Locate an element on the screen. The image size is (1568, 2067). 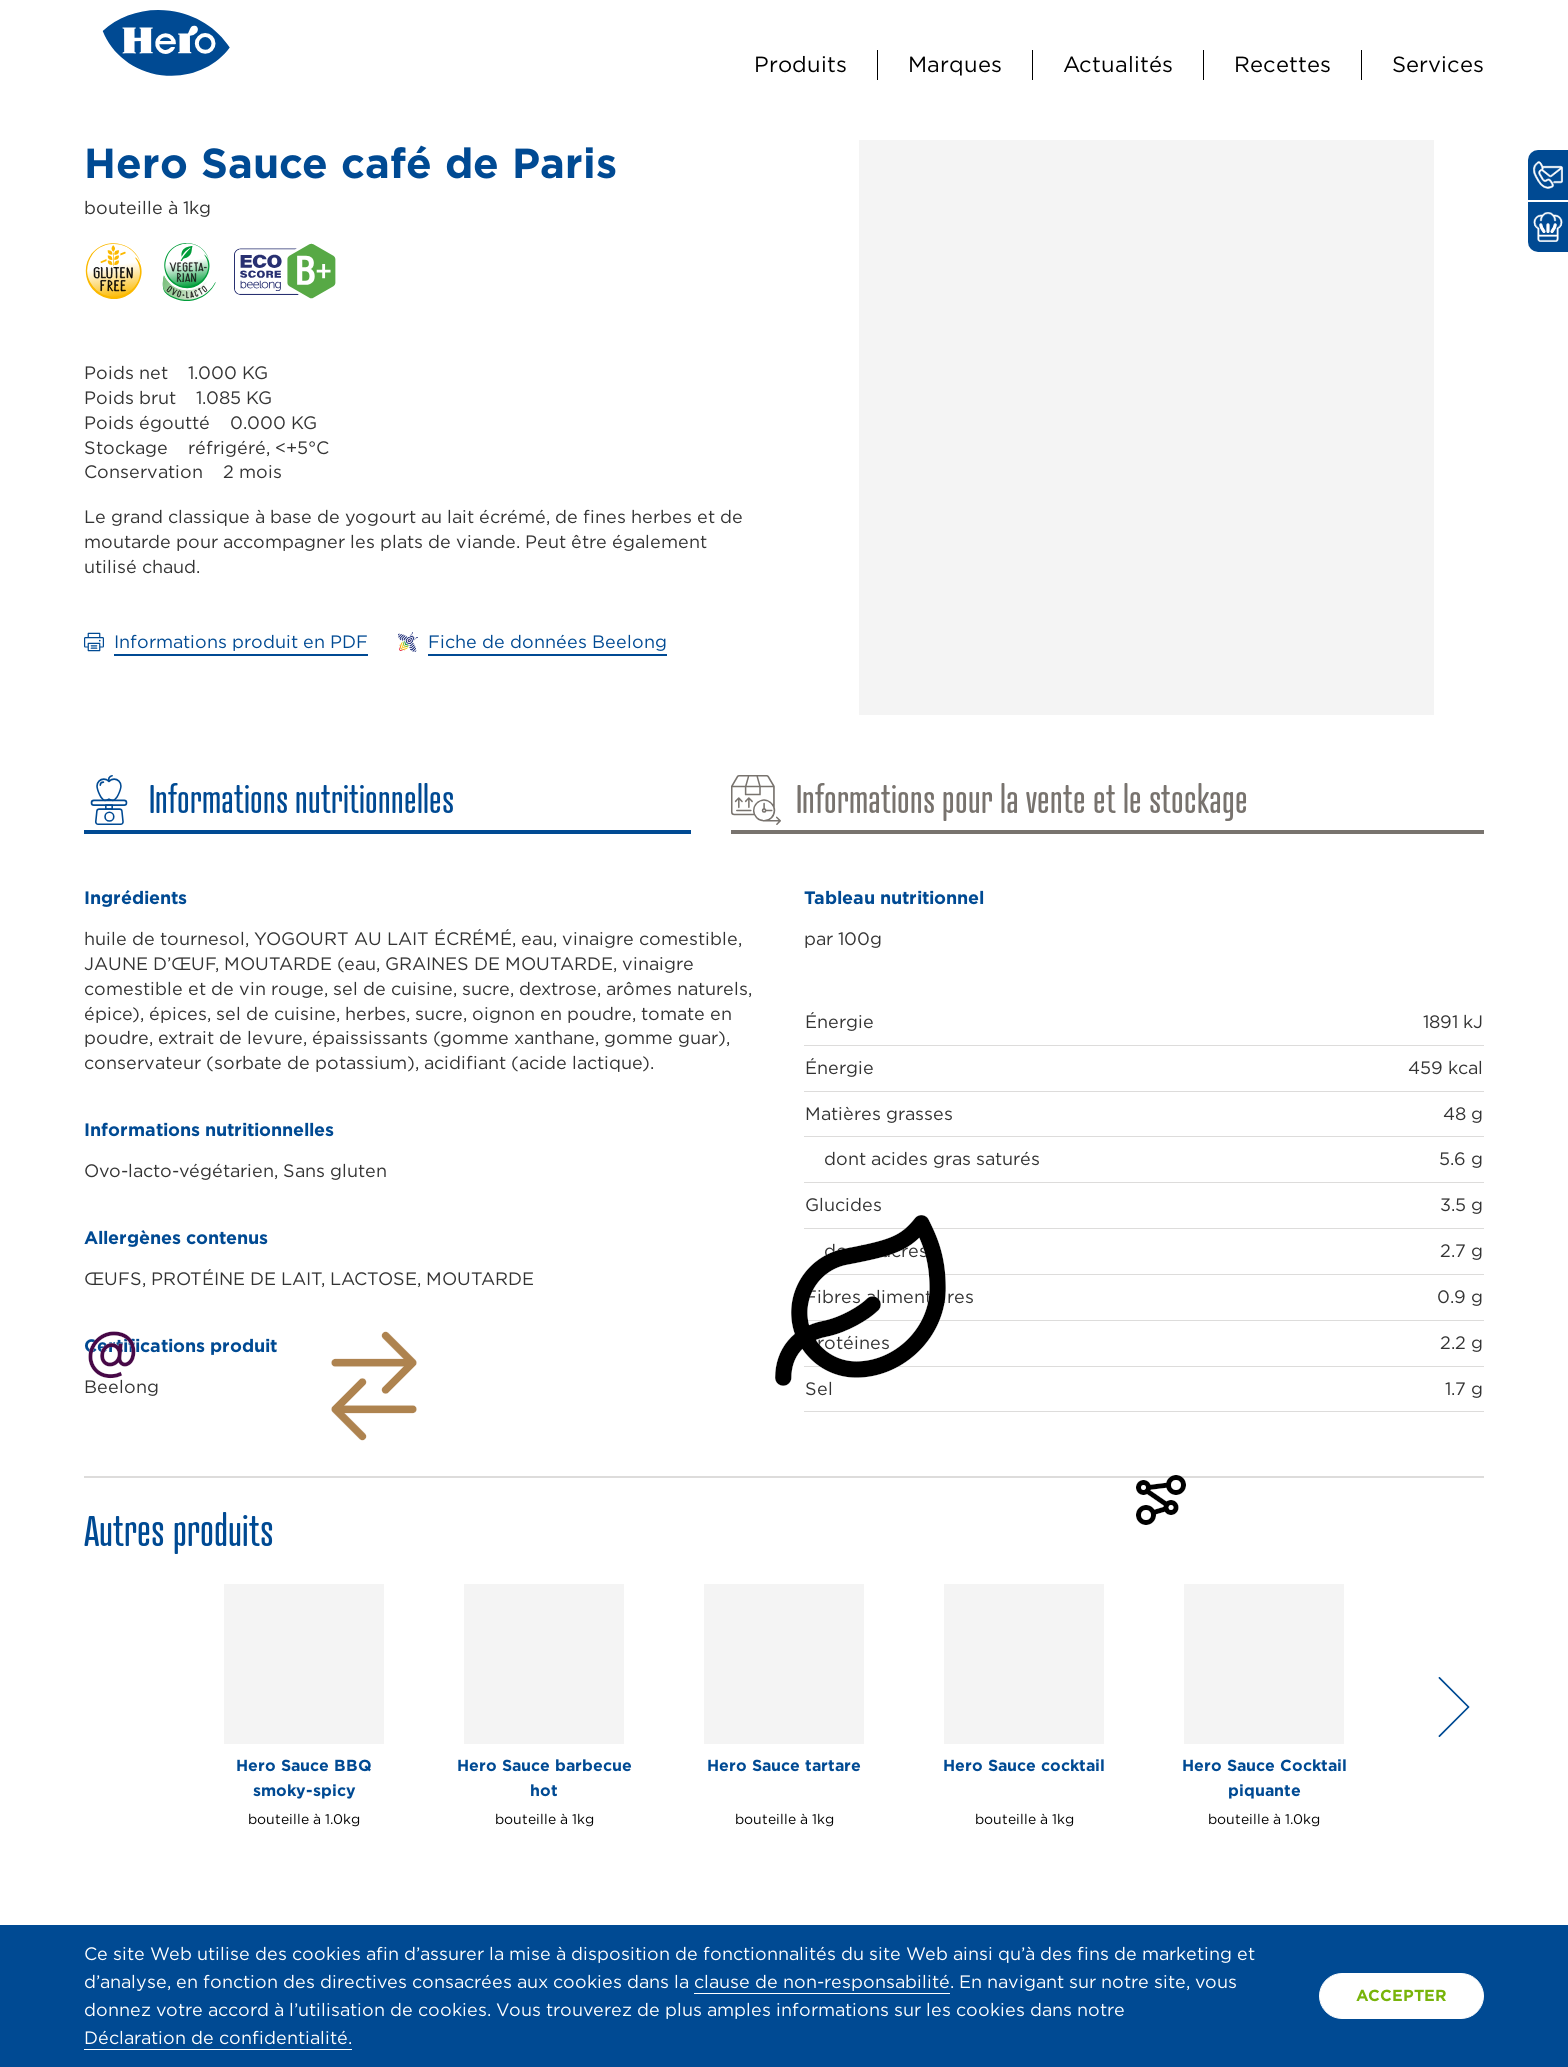
compose a new email is located at coordinates (112, 1355).